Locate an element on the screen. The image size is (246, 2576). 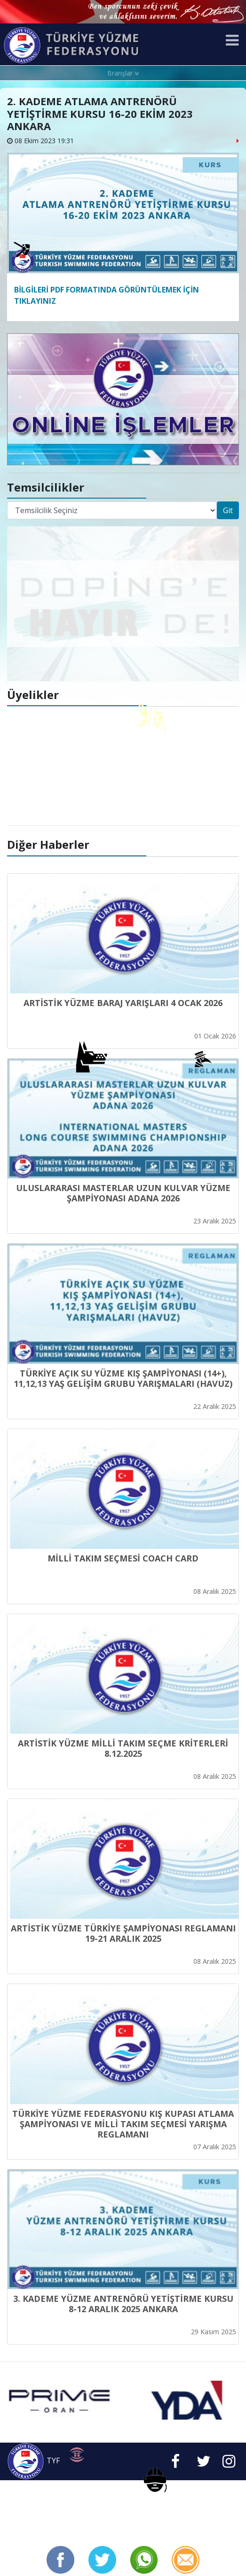
view plague doctor character profile is located at coordinates (203, 1059).